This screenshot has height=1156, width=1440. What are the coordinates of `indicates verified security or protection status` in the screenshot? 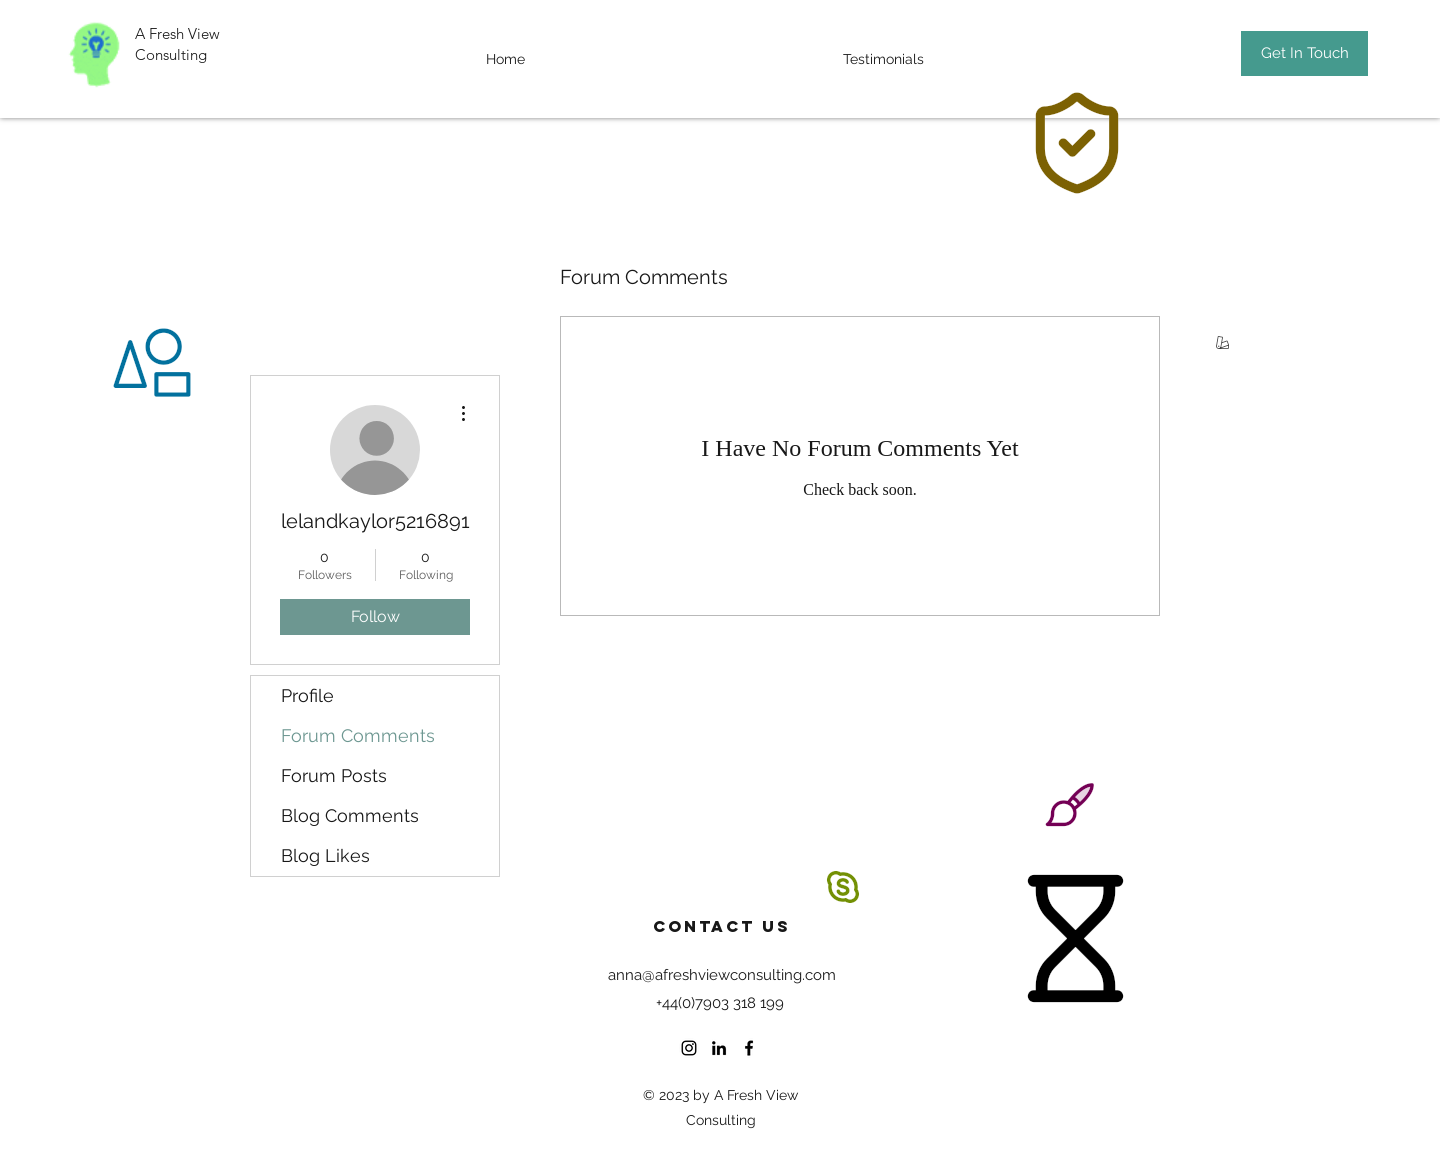 It's located at (1077, 143).